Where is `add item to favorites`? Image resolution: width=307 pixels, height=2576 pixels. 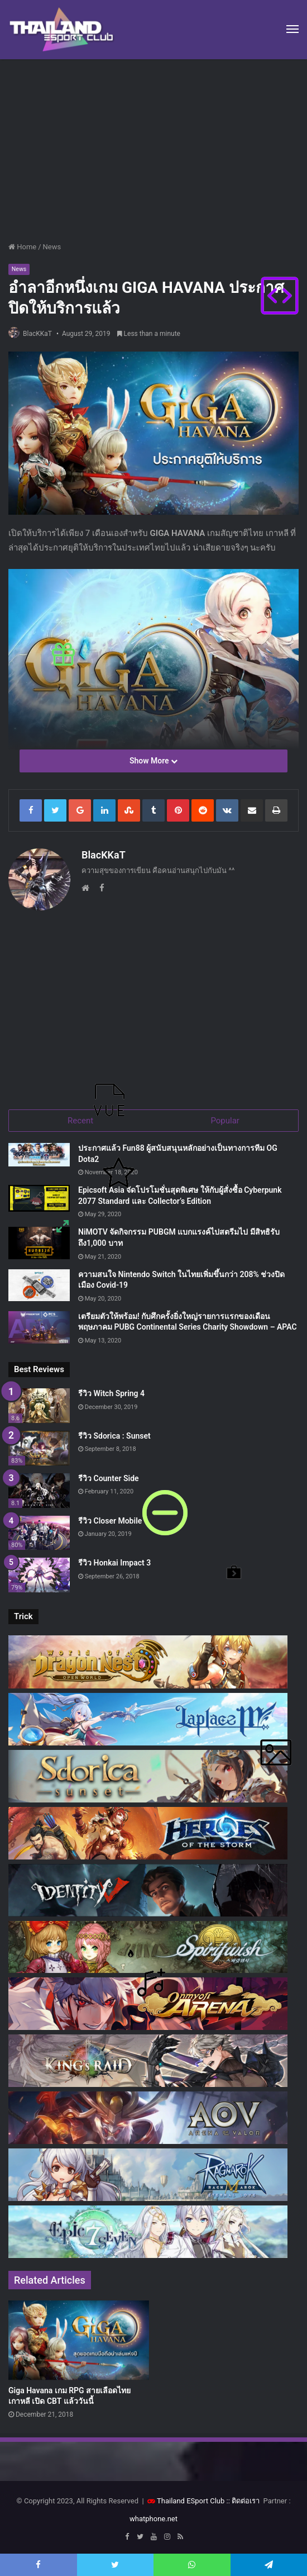 add item to favorites is located at coordinates (118, 1174).